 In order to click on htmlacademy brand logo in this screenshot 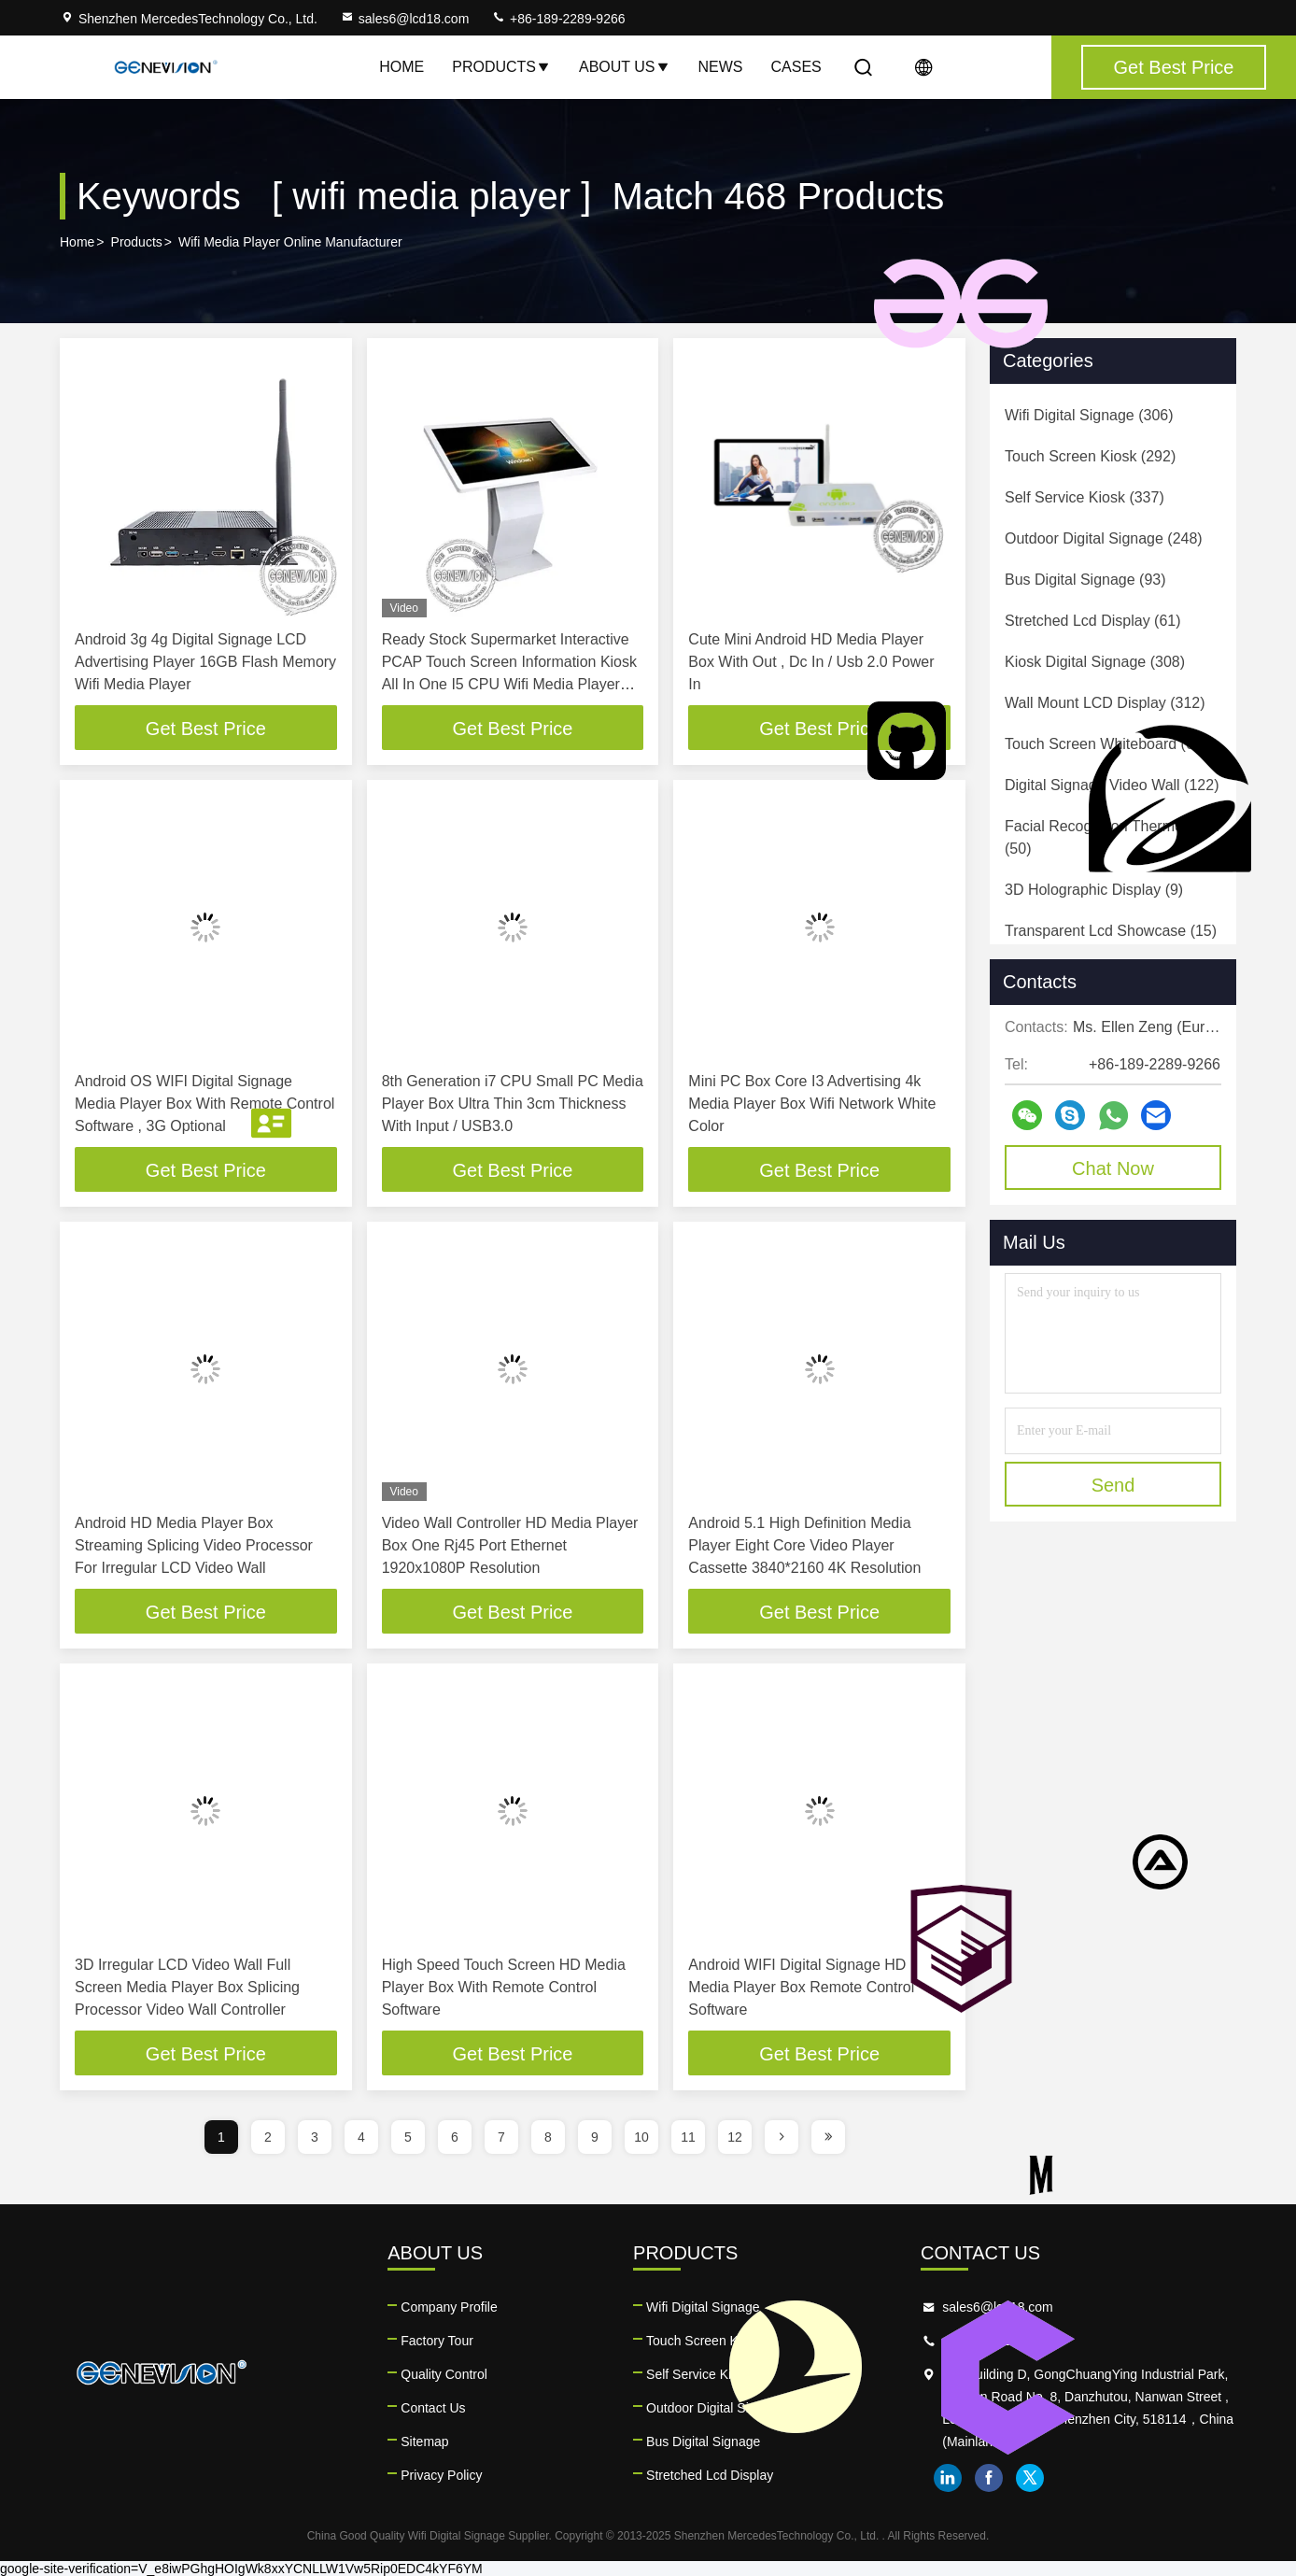, I will do `click(961, 1948)`.